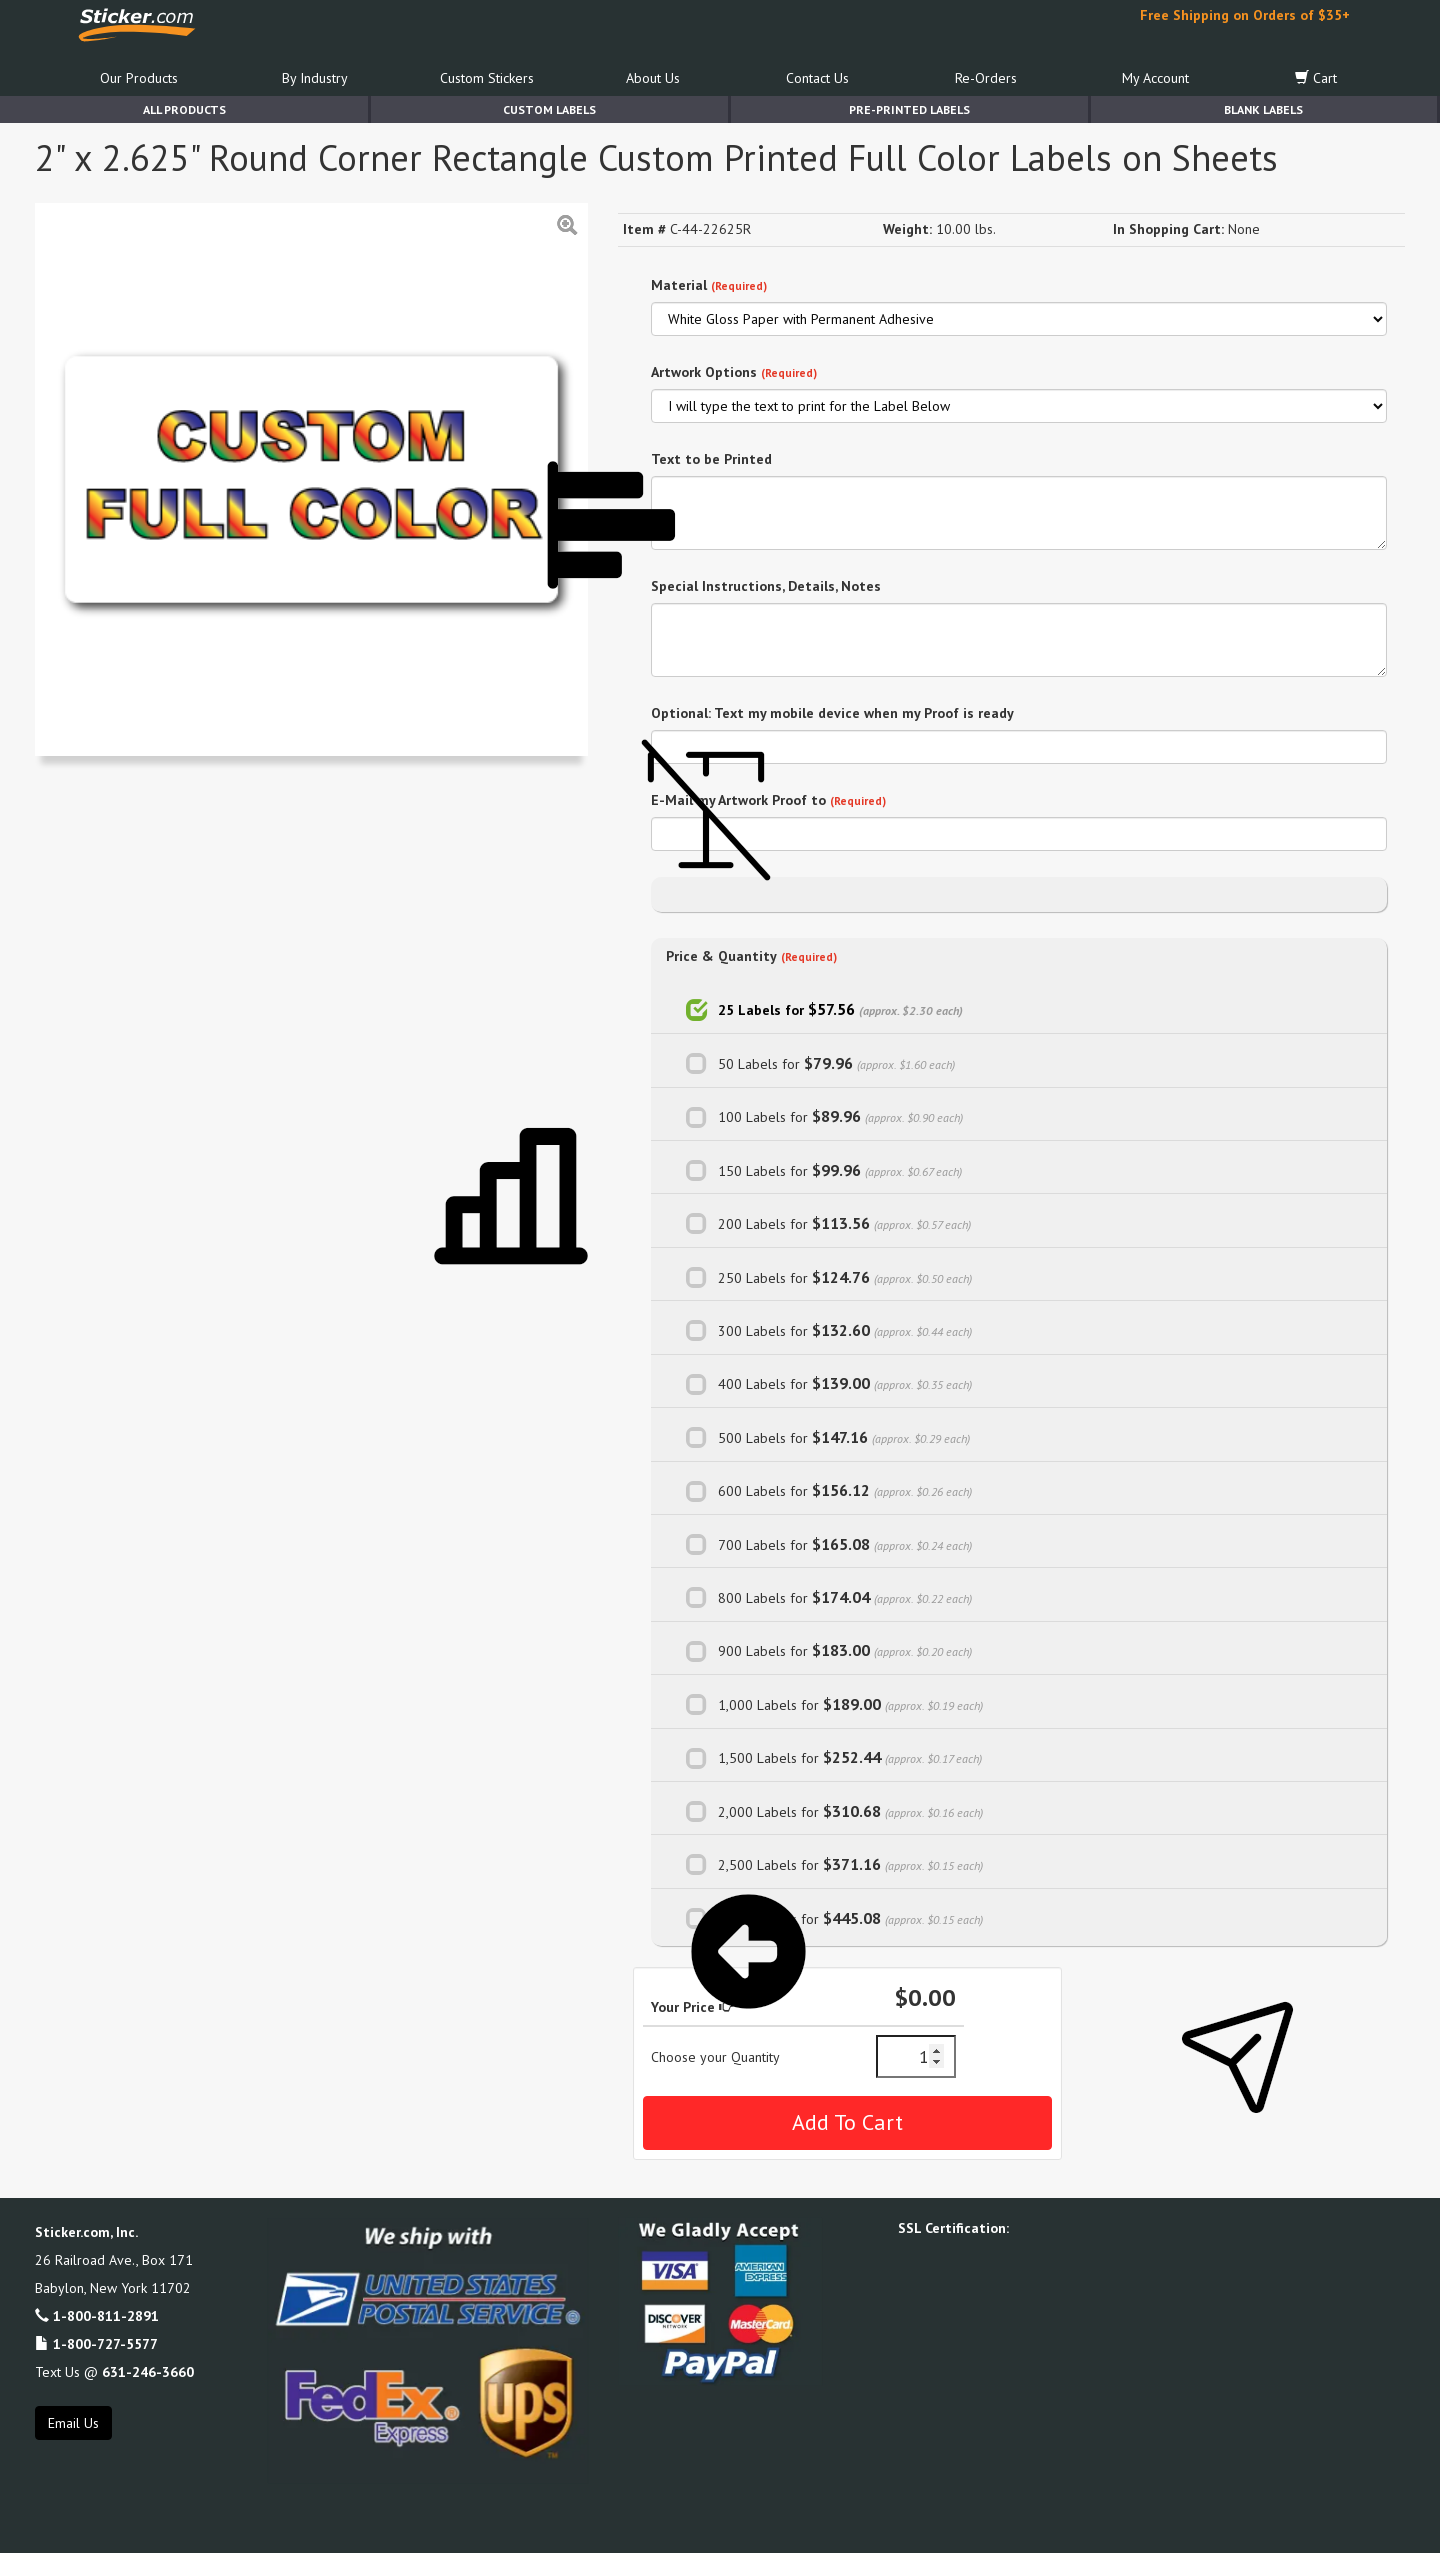  I want to click on view horizontal bar chart data, so click(606, 525).